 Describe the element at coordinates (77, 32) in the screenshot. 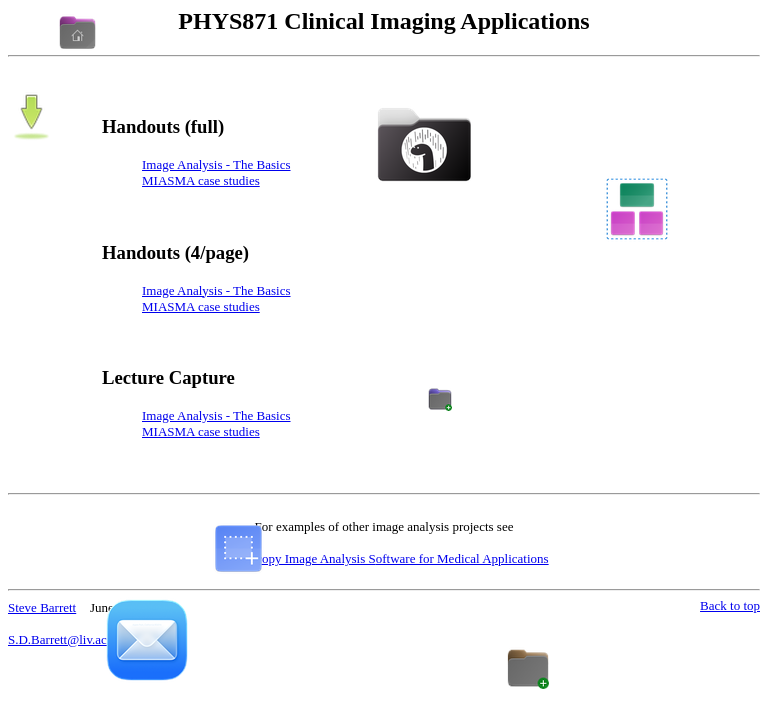

I see `access your home folder` at that location.